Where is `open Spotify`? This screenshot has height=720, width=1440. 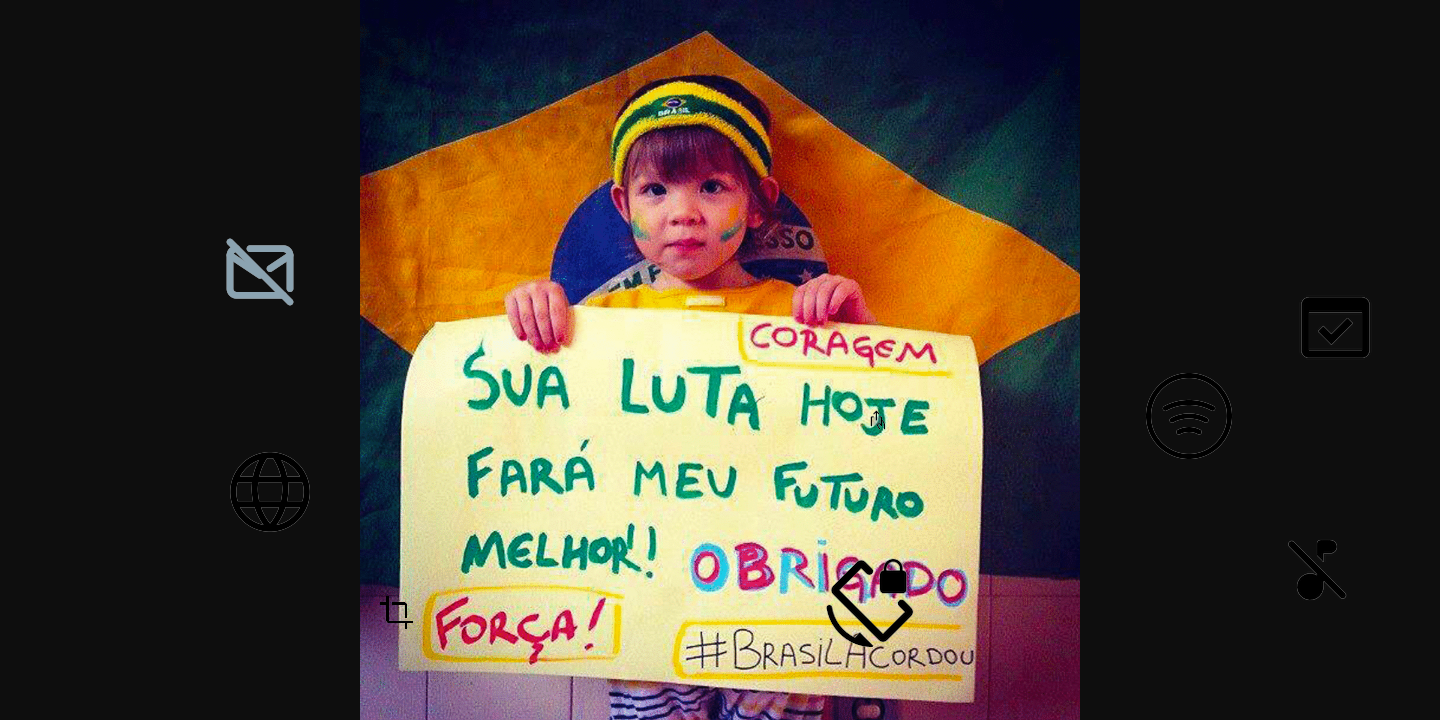
open Spotify is located at coordinates (1189, 416).